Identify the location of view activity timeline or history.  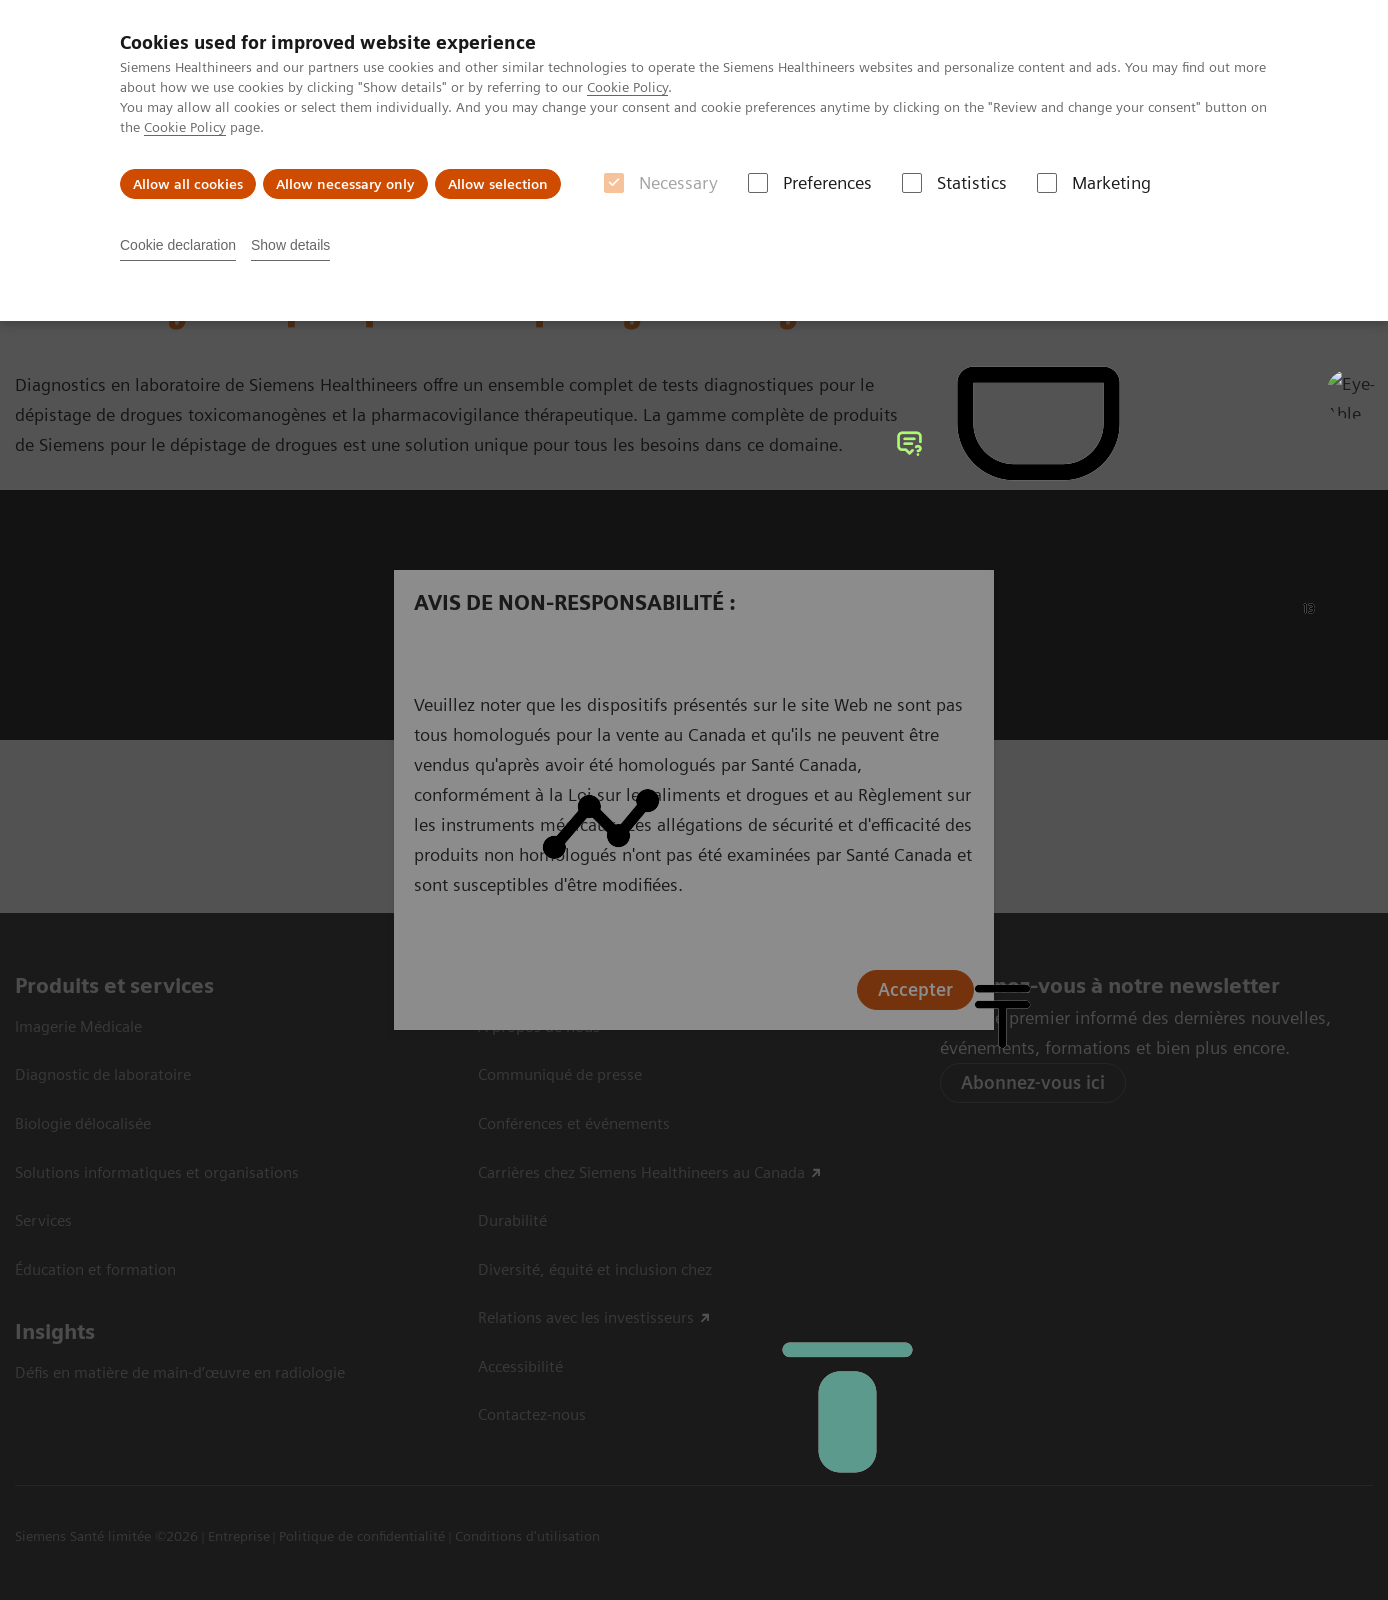
(601, 824).